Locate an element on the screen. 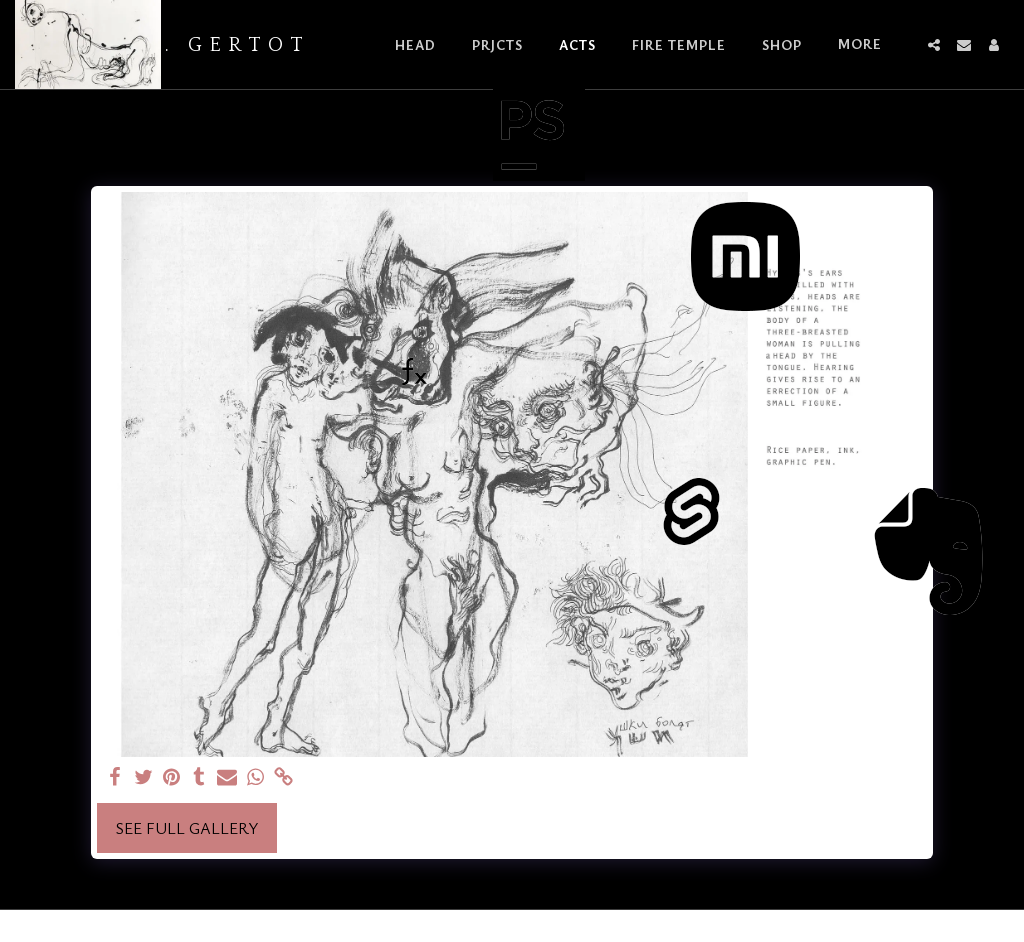 This screenshot has height=942, width=1024. open phpstorm ide is located at coordinates (539, 135).